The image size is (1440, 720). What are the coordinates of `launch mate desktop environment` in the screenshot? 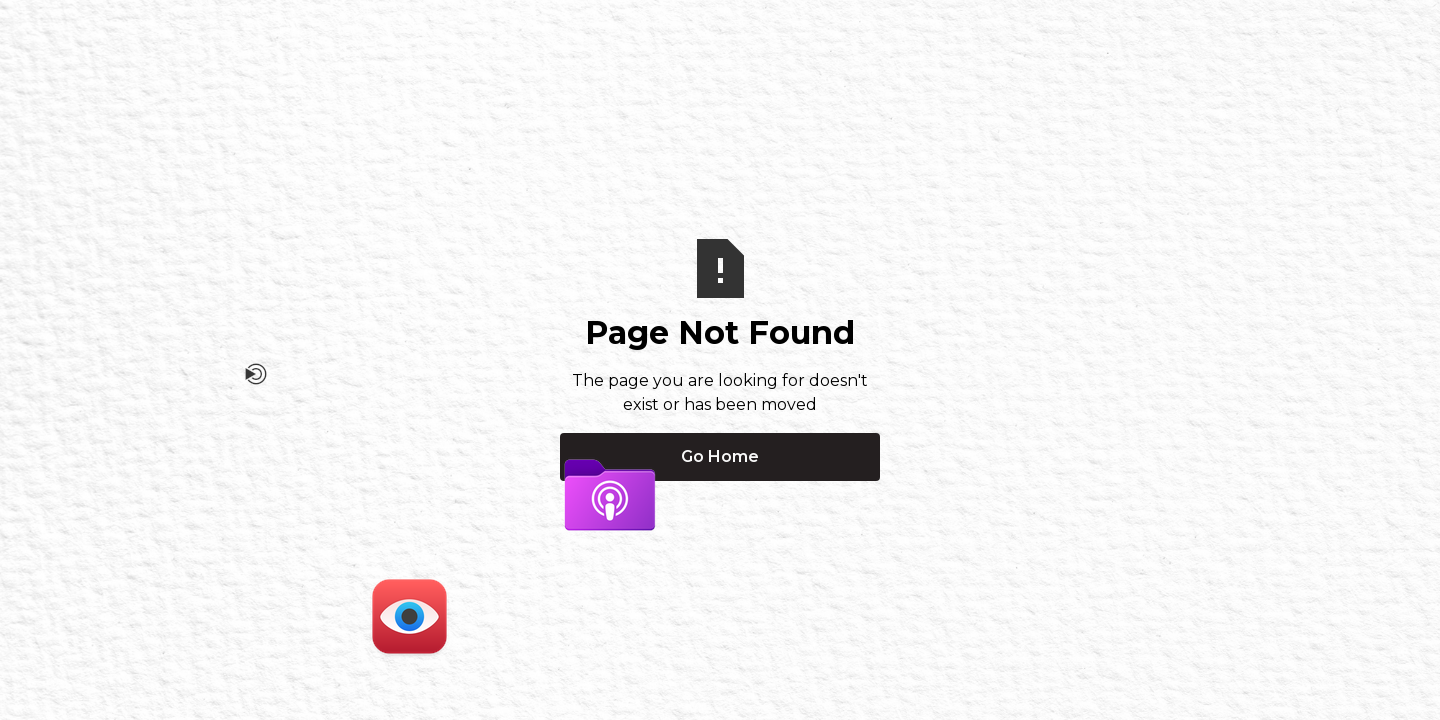 It's located at (256, 374).